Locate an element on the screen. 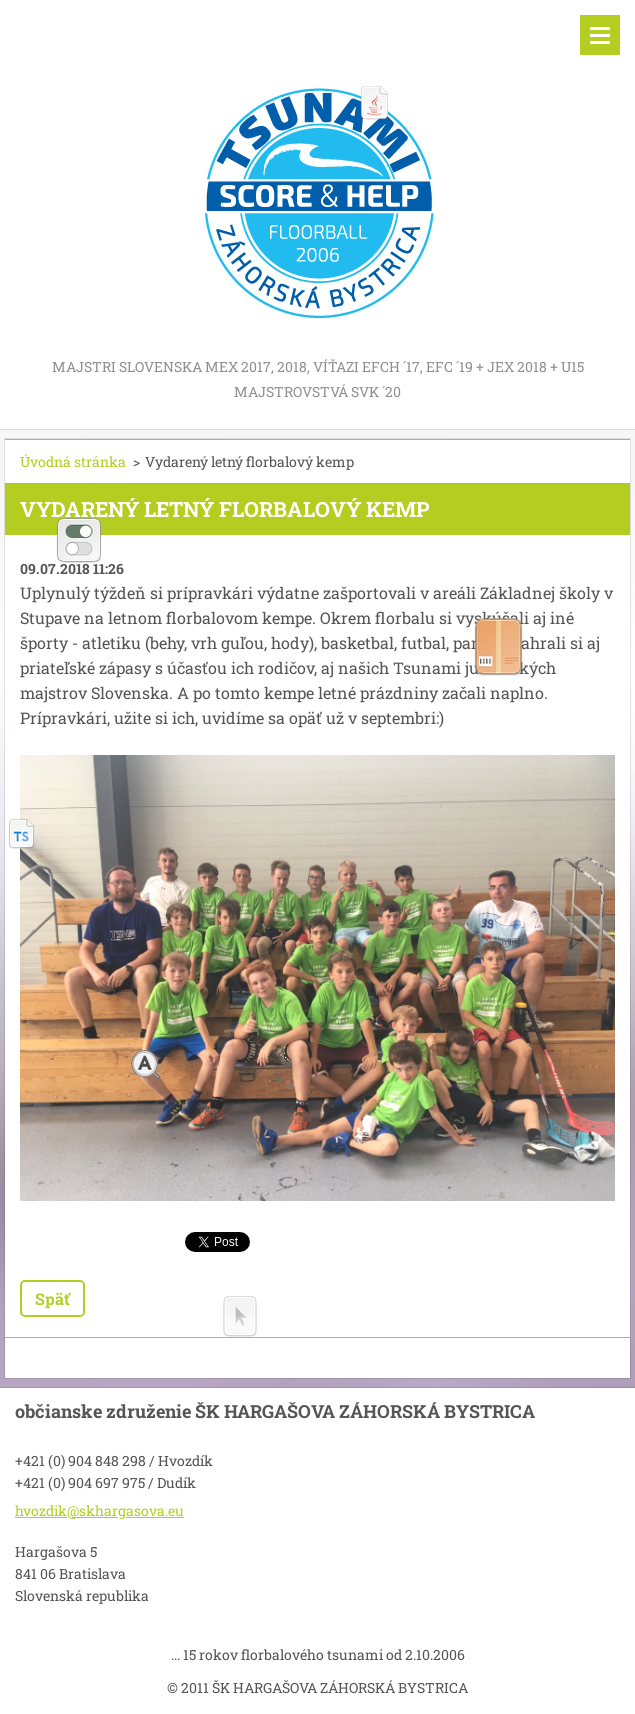 The image size is (635, 1714). search for text within a document is located at coordinates (146, 1065).